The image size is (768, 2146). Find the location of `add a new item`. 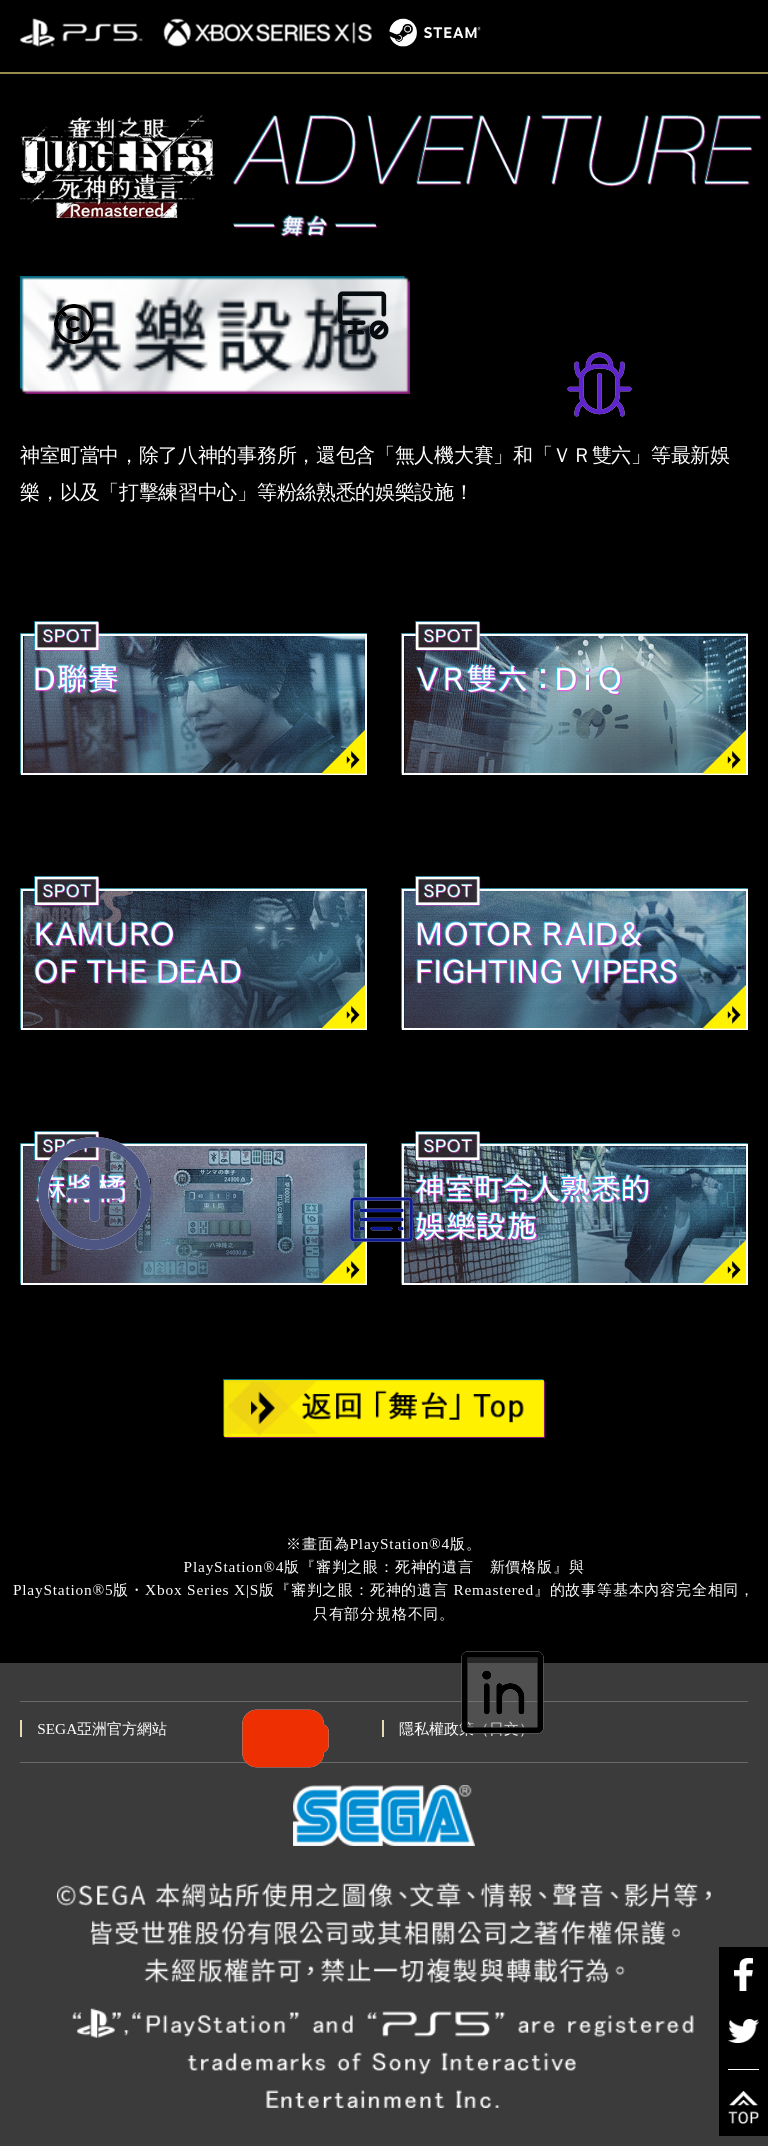

add a new item is located at coordinates (94, 1193).